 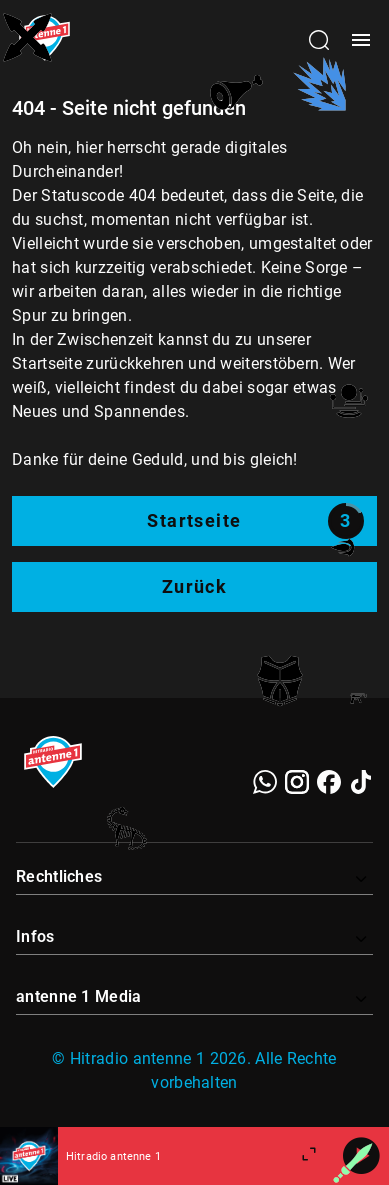 I want to click on select sword or melee weapon in game, so click(x=353, y=1163).